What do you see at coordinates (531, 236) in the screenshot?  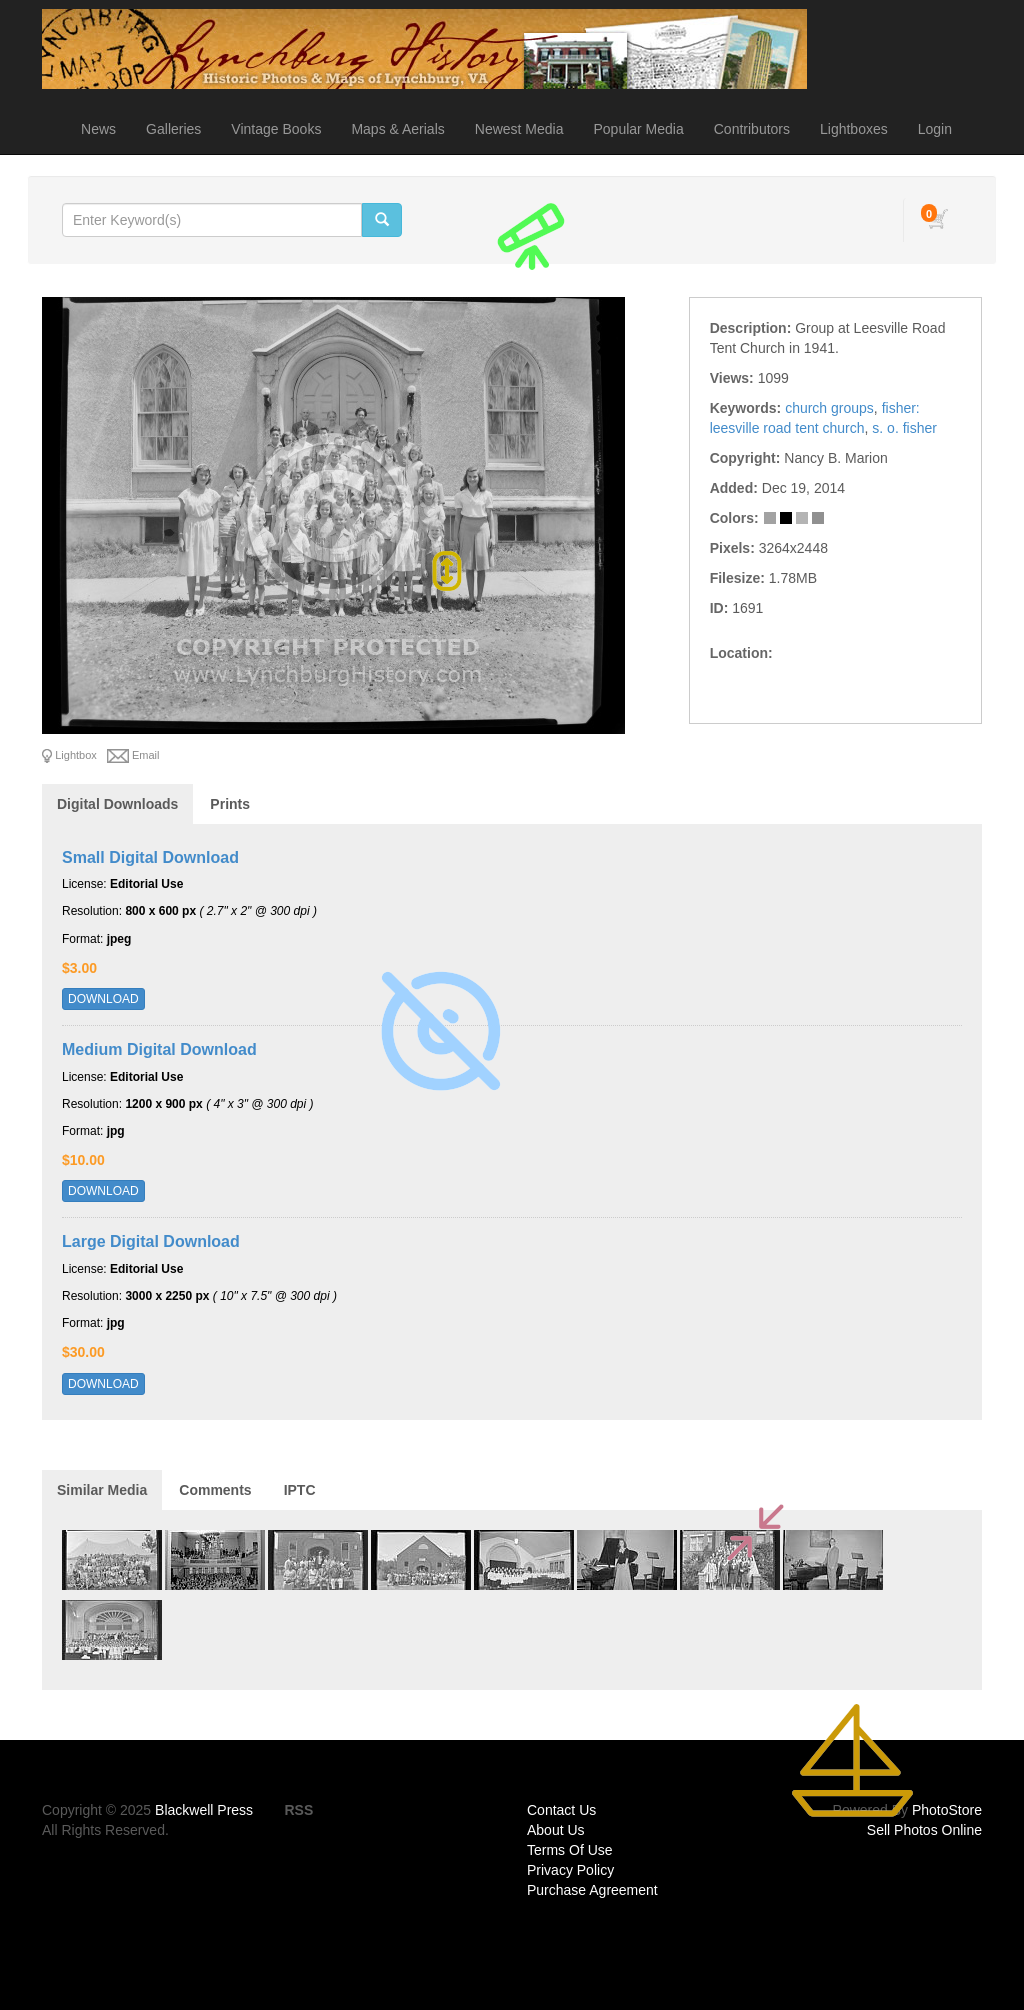 I see `explore or discover new content` at bounding box center [531, 236].